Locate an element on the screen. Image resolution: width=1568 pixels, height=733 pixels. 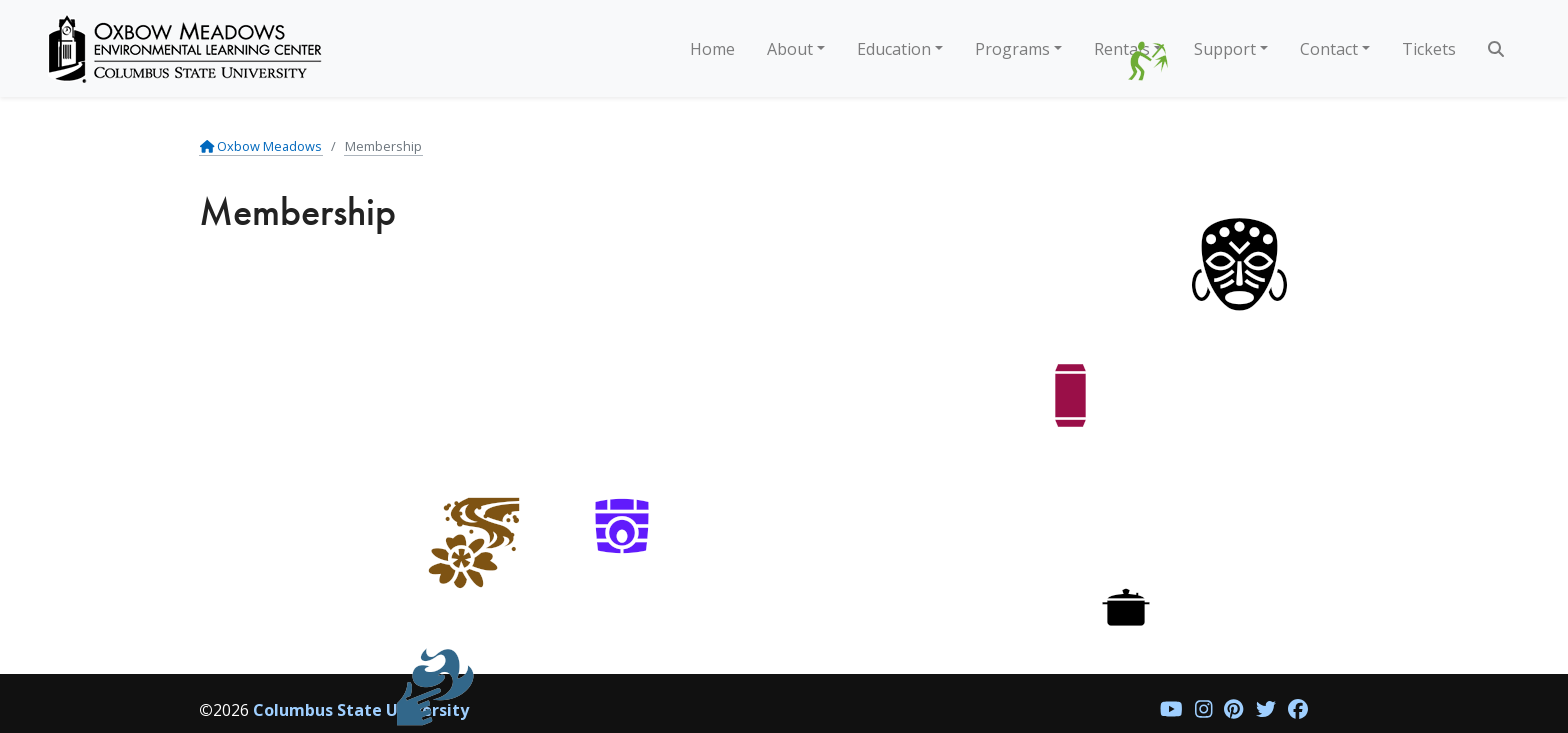
access barrel or keg inventory in game is located at coordinates (622, 526).